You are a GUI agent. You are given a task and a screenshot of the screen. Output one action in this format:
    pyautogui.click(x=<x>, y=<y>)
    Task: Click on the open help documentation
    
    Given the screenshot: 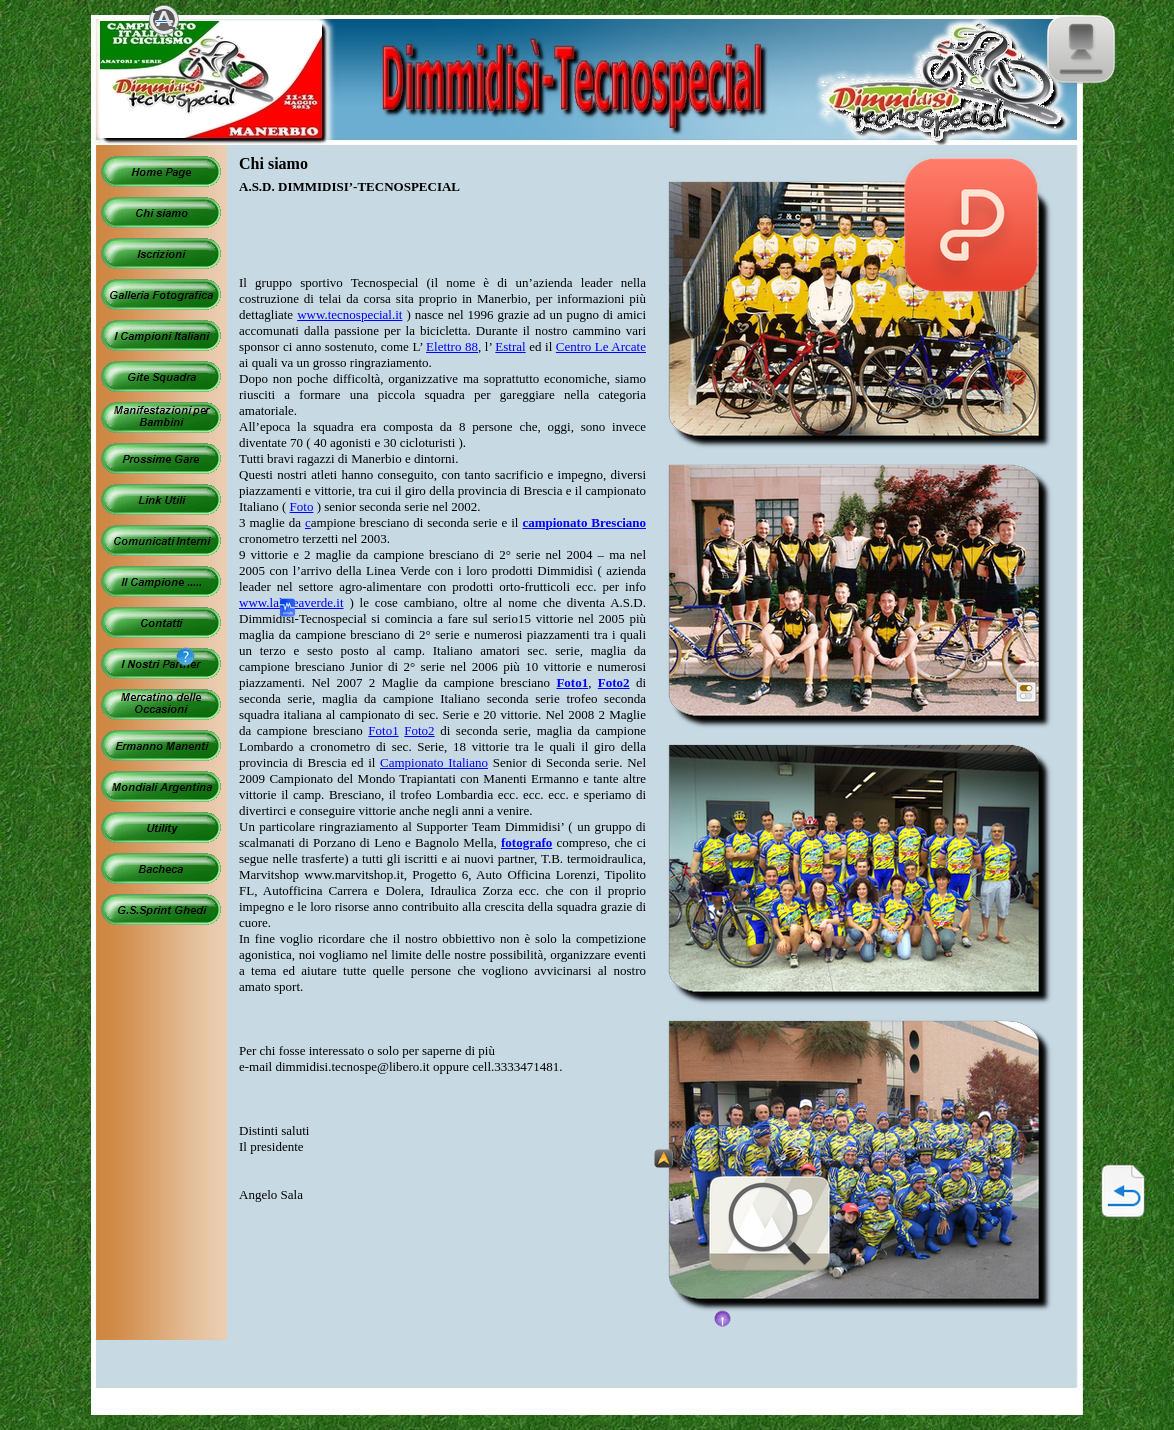 What is the action you would take?
    pyautogui.click(x=185, y=656)
    